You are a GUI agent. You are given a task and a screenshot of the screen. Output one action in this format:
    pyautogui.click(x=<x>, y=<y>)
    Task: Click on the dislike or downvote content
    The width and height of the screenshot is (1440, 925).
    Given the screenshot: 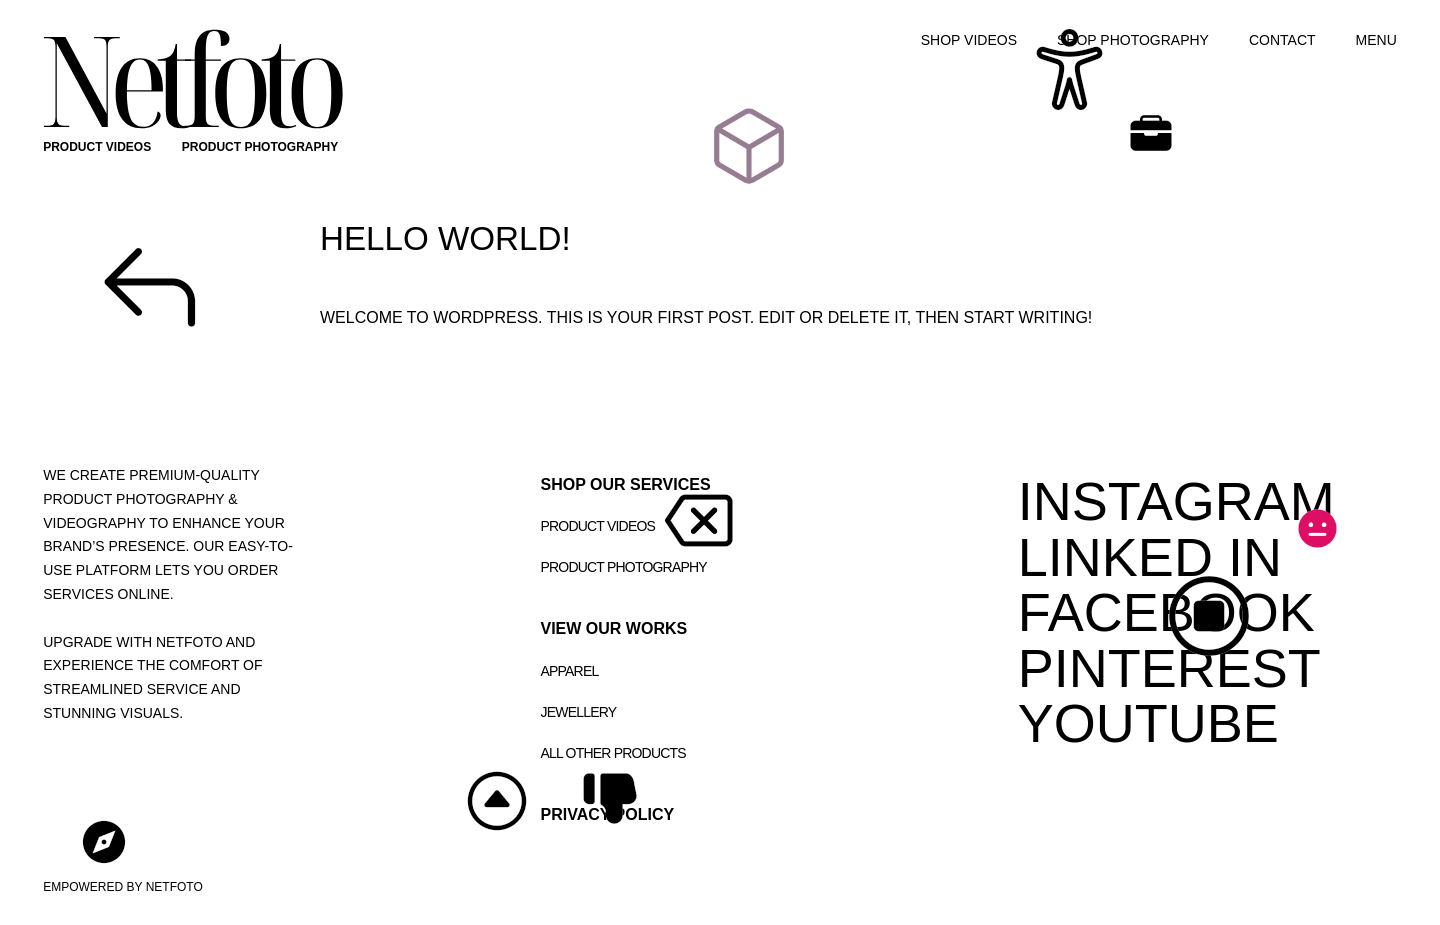 What is the action you would take?
    pyautogui.click(x=611, y=798)
    